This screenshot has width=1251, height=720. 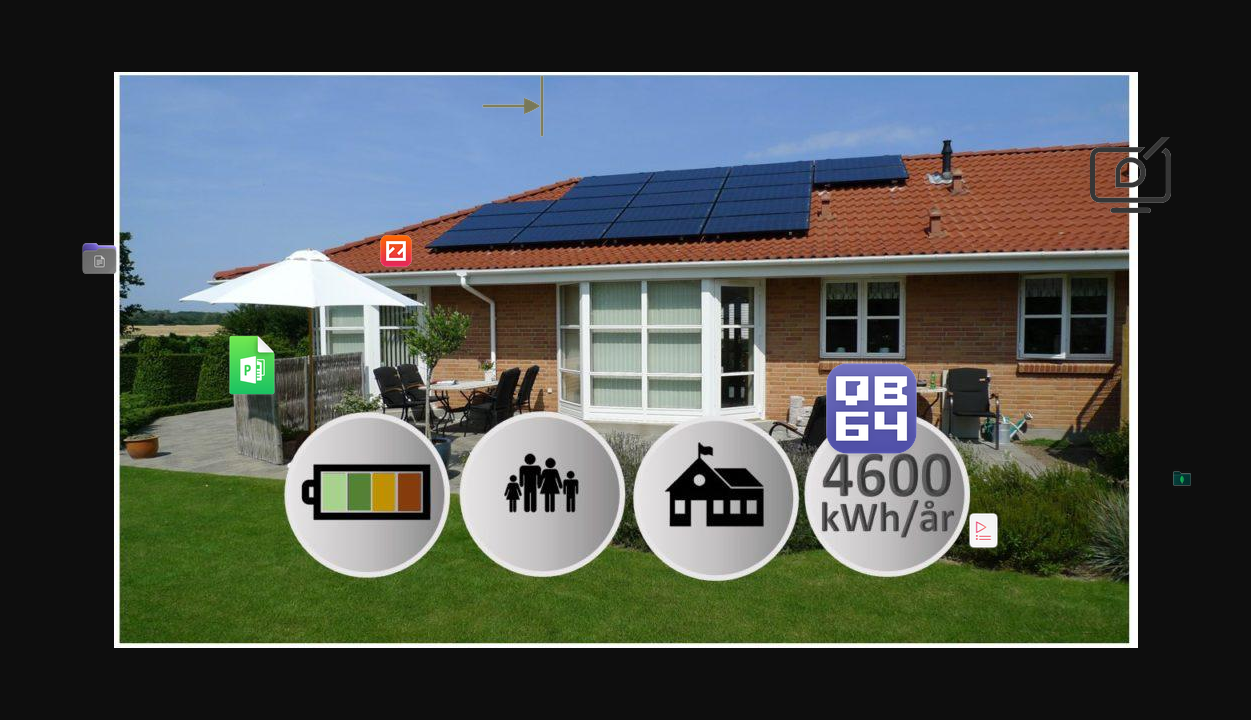 I want to click on open mongodb database files folder, so click(x=1182, y=479).